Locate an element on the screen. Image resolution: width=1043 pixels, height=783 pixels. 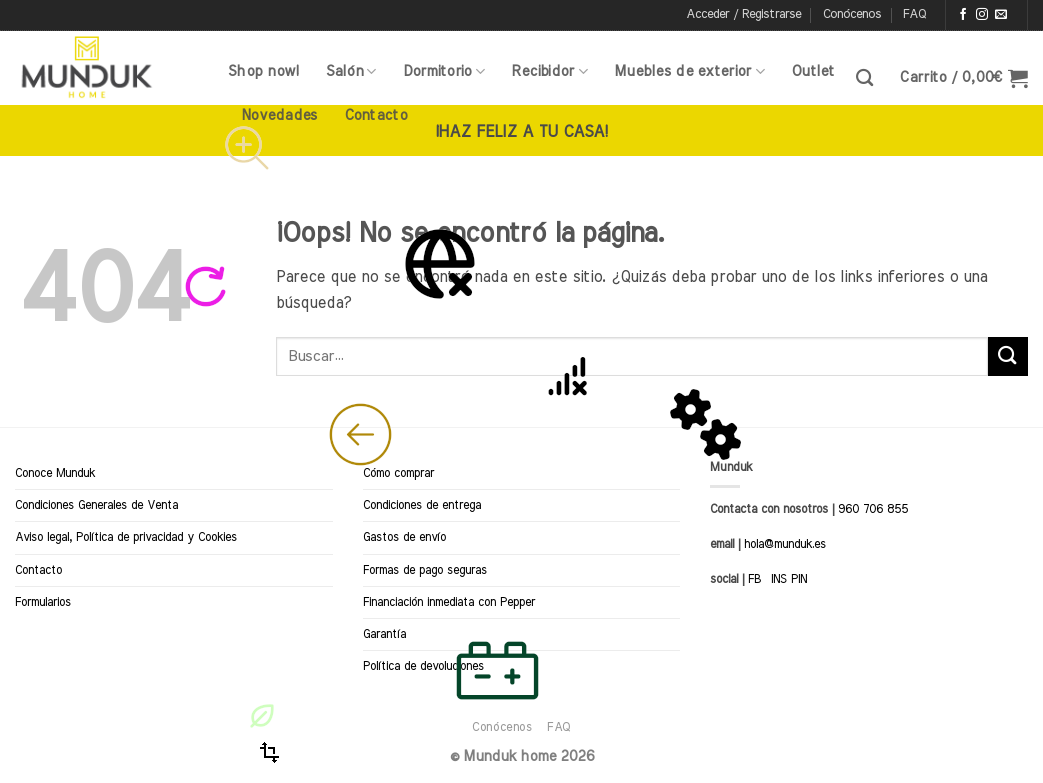
go back to the previous screen is located at coordinates (360, 434).